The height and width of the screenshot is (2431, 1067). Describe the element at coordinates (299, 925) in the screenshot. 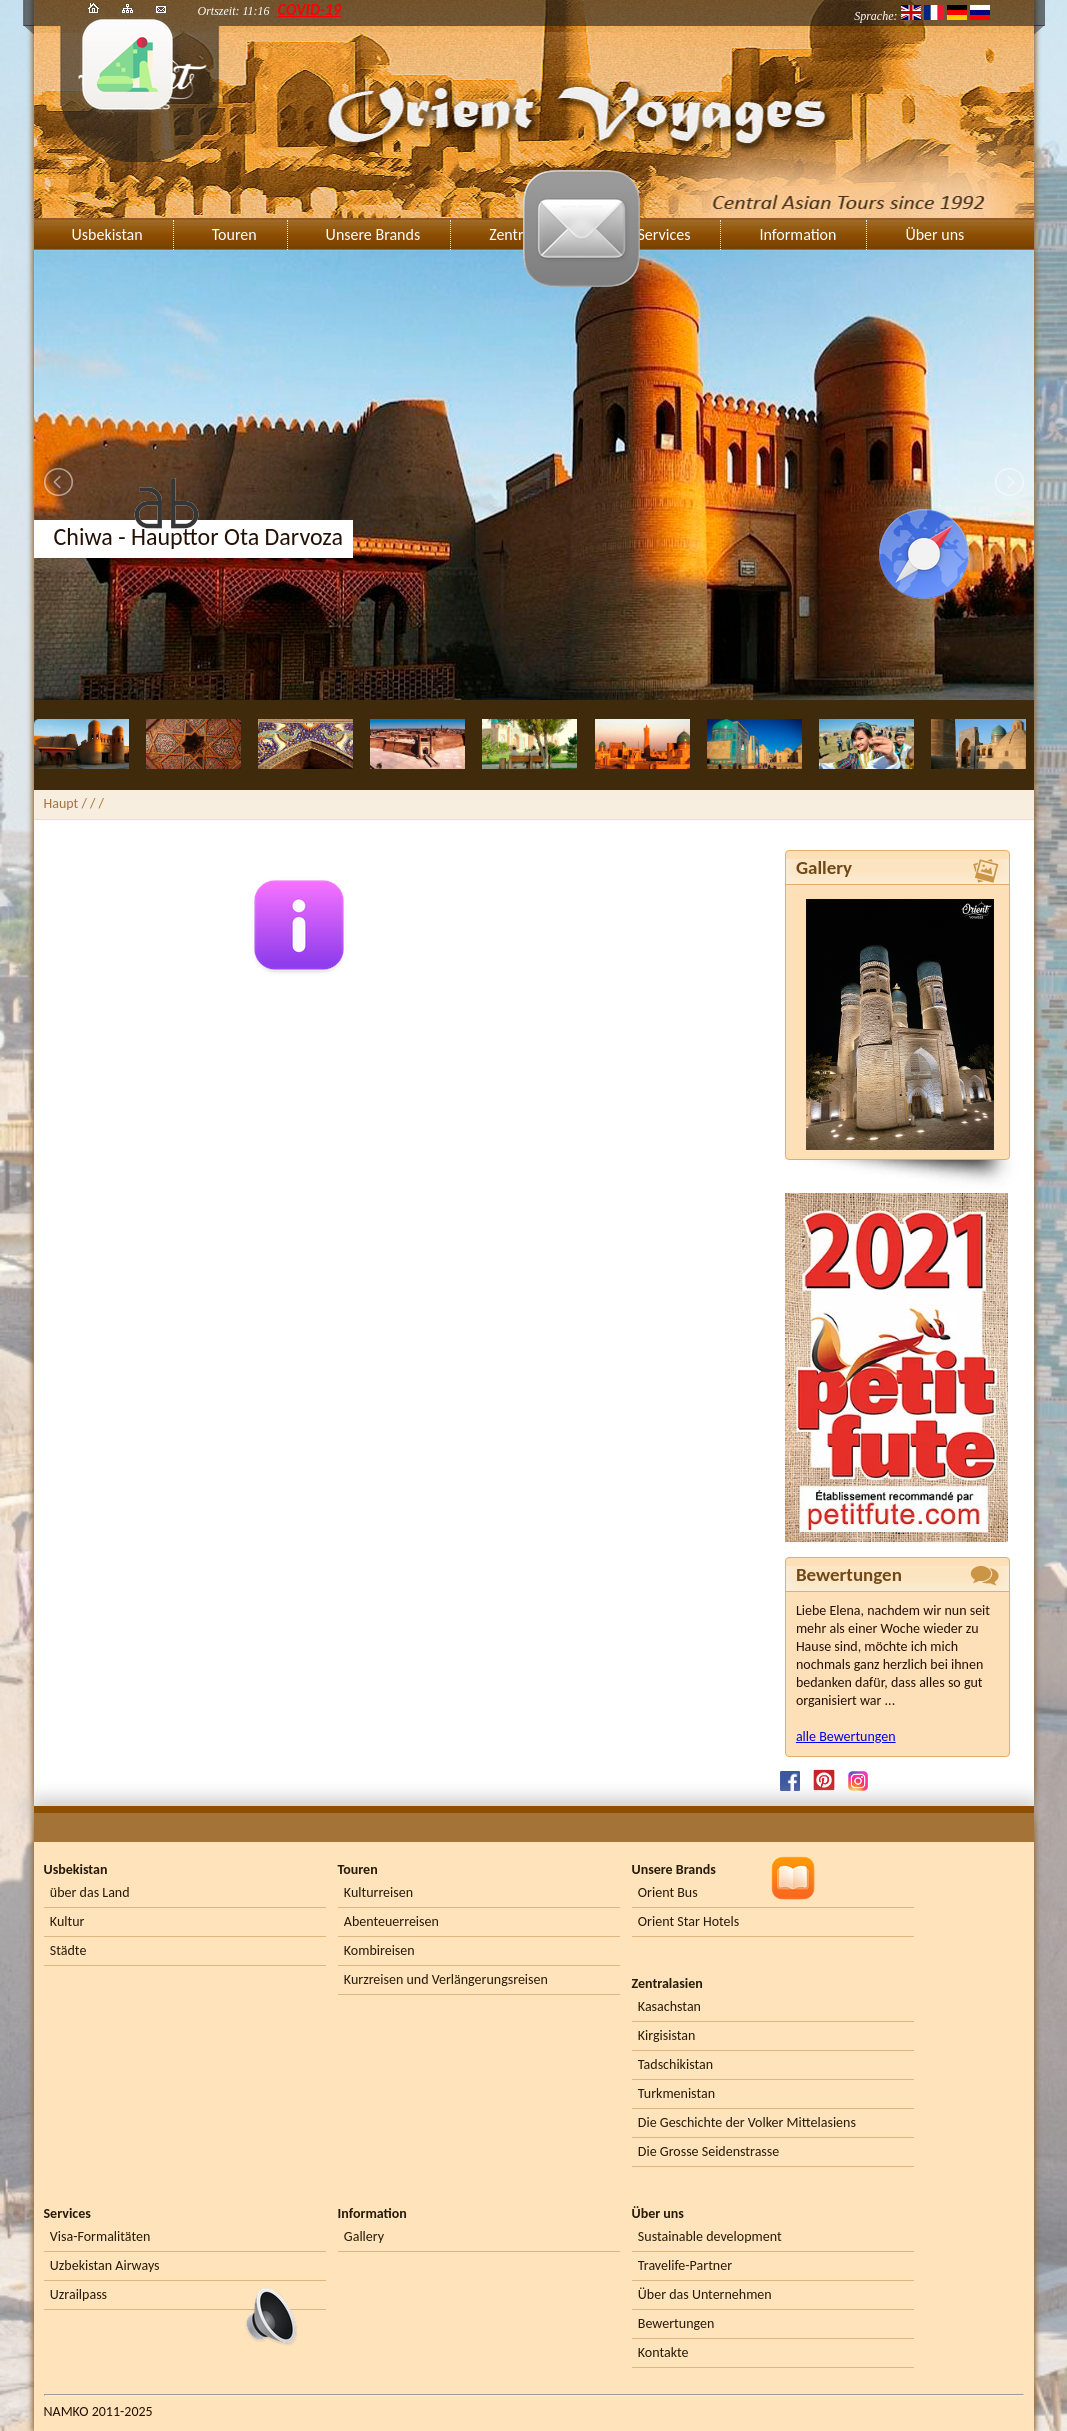

I see `access system status notifications` at that location.